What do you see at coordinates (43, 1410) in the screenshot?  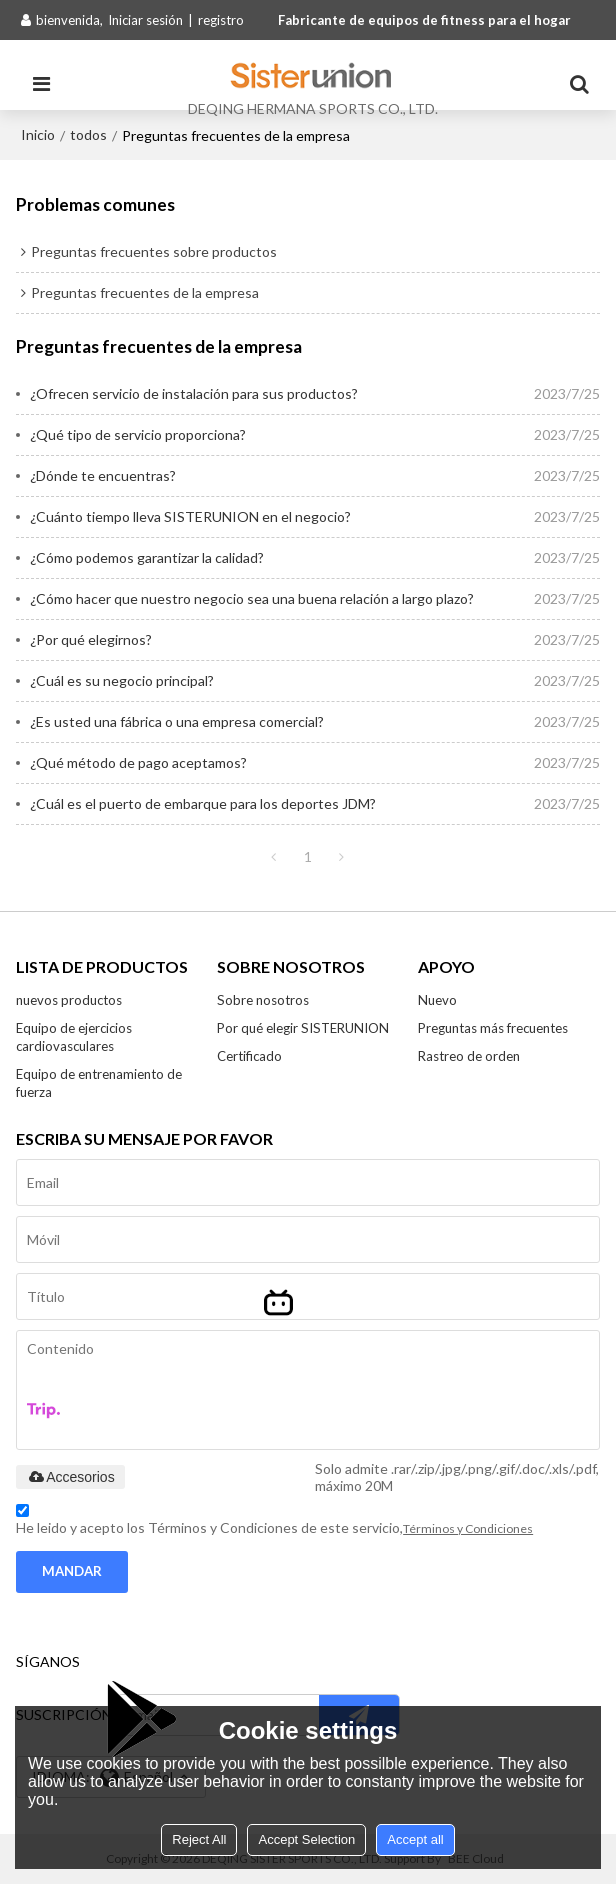 I see `open the Trip.com app` at bounding box center [43, 1410].